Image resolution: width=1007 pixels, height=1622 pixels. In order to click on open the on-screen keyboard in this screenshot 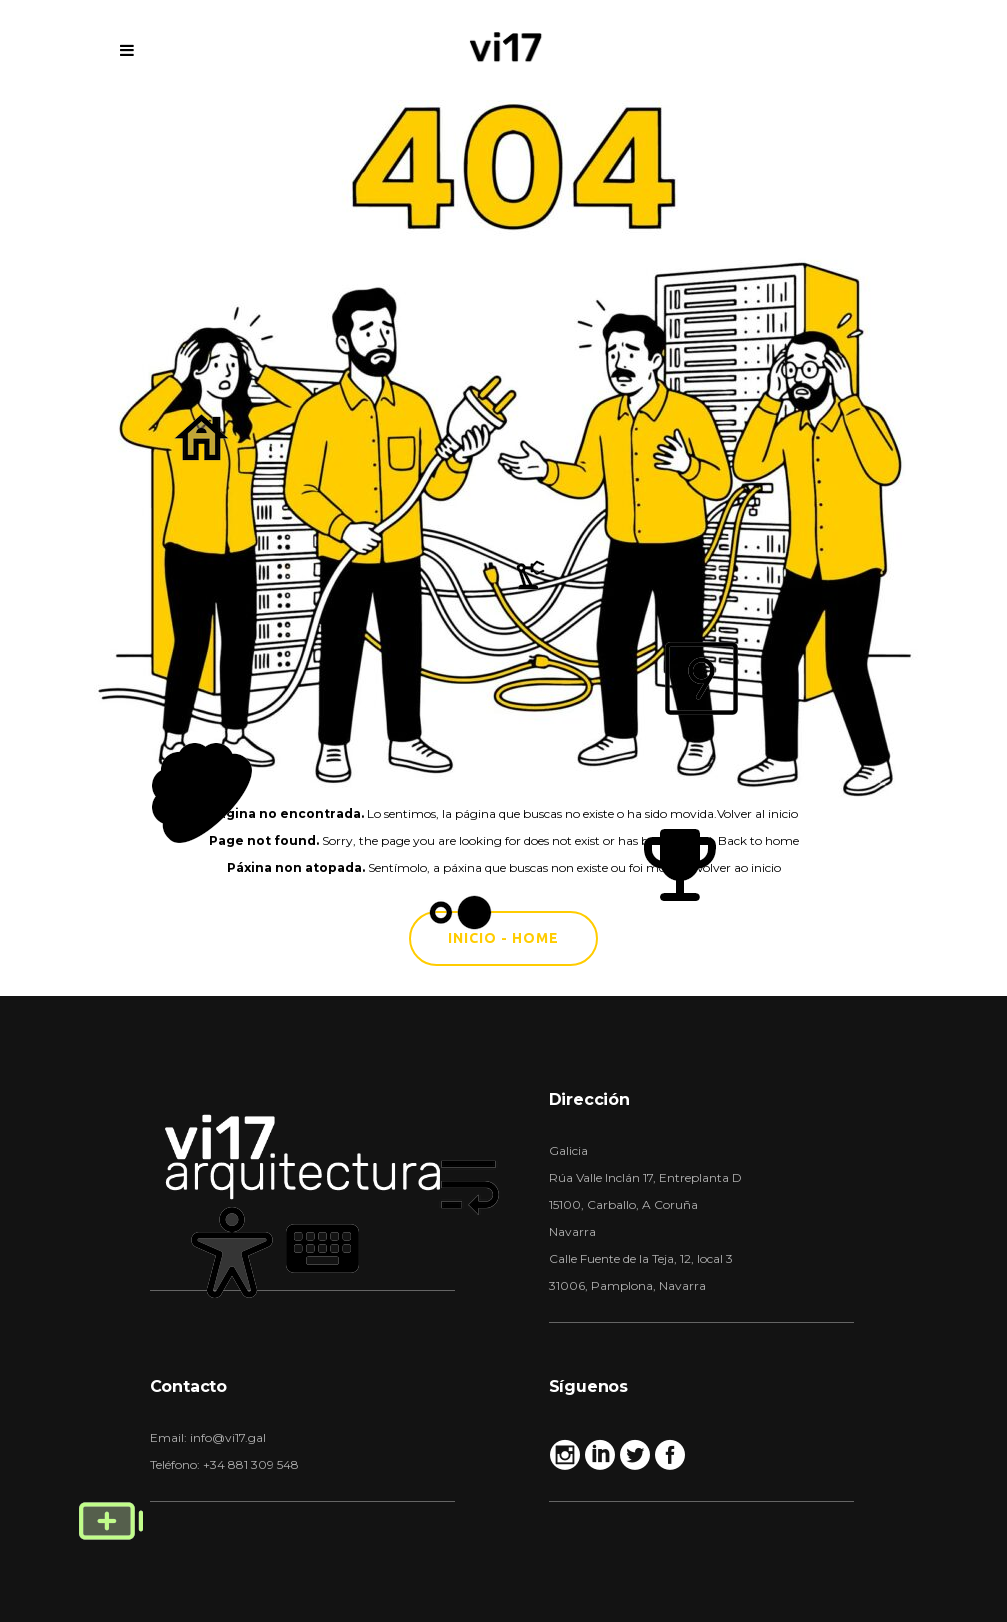, I will do `click(322, 1248)`.